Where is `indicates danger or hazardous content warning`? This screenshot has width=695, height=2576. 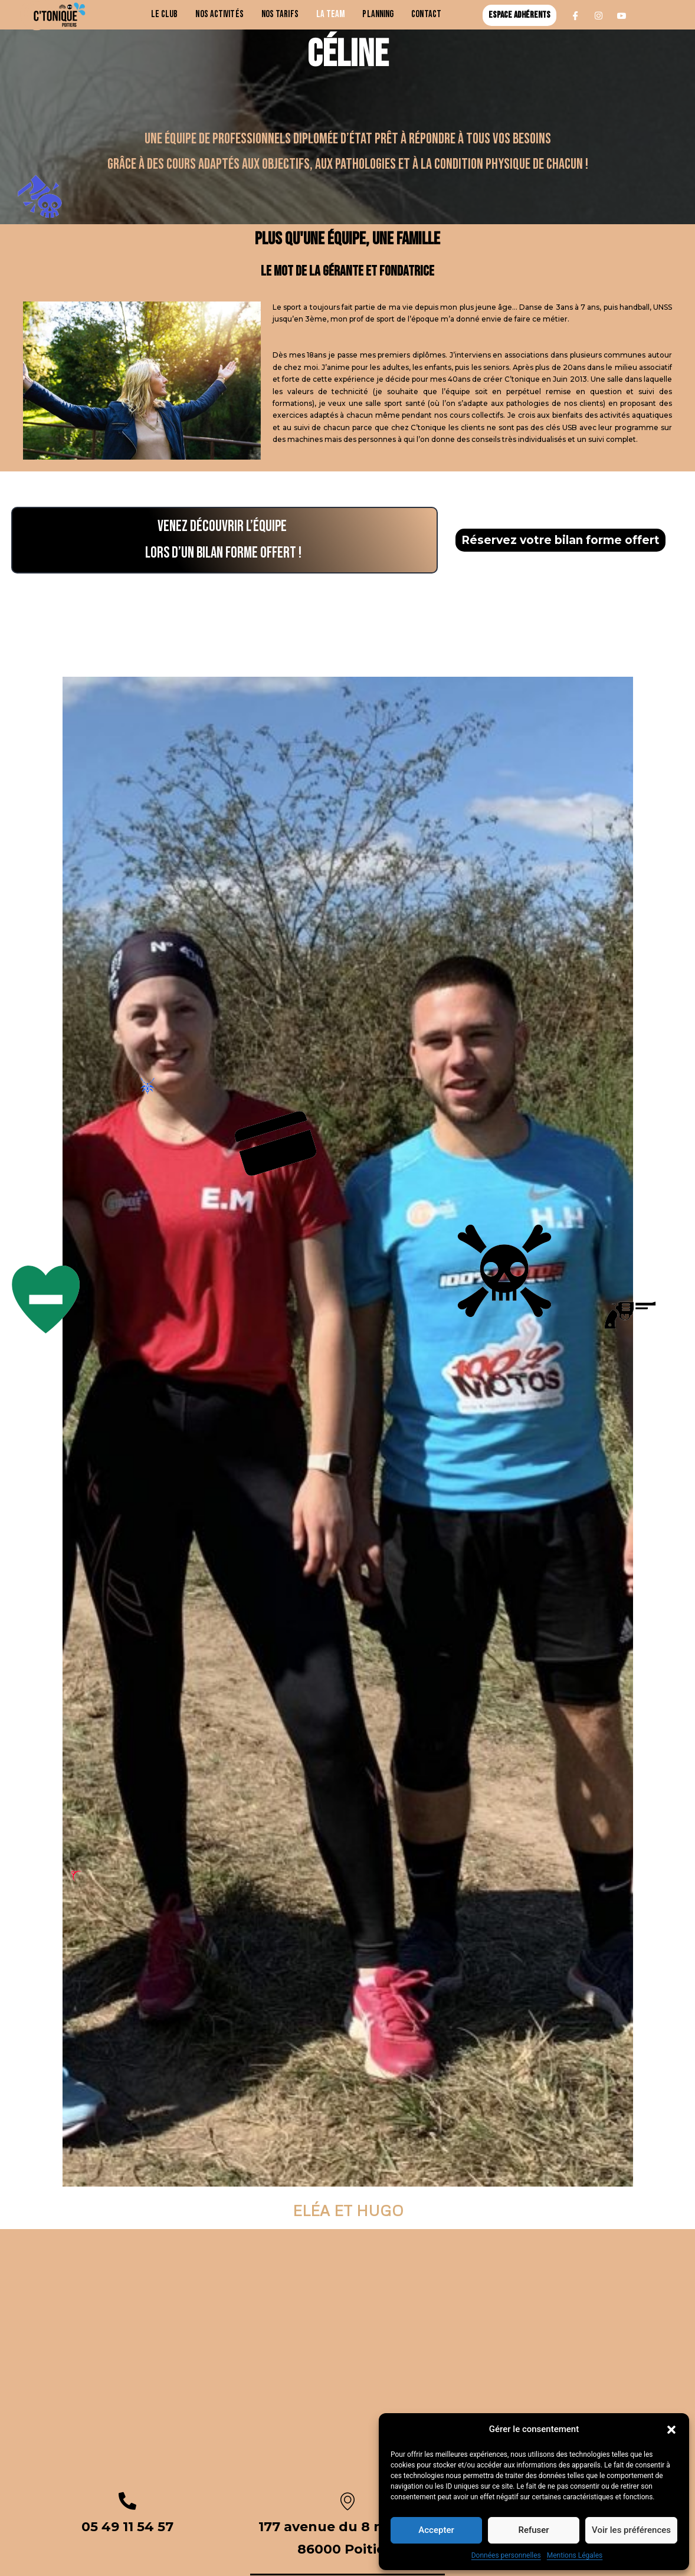
indicates danger or hazardous content warning is located at coordinates (504, 1271).